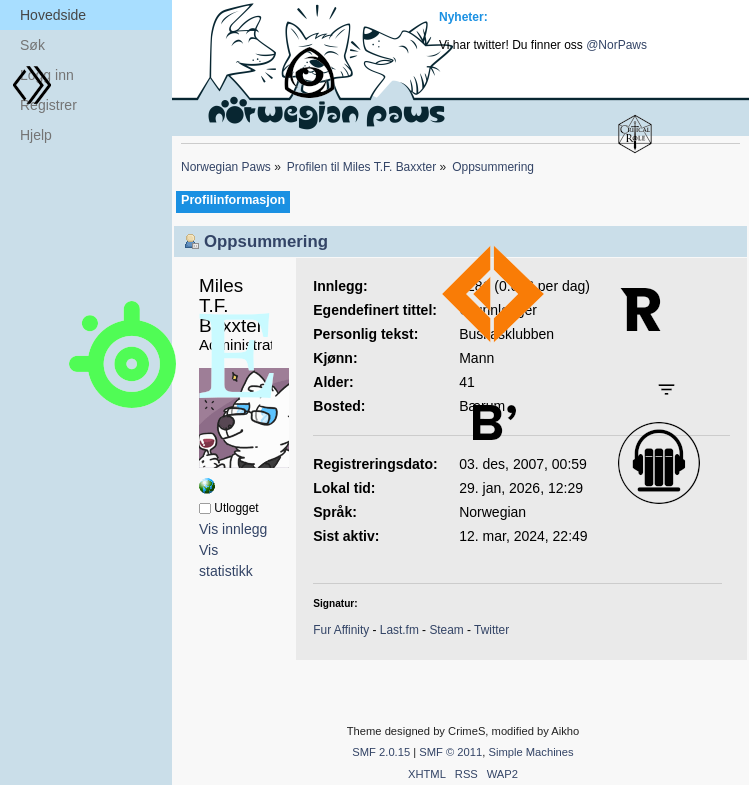 The width and height of the screenshot is (749, 785). What do you see at coordinates (122, 354) in the screenshot?
I see `visit the SteelSeries website or store` at bounding box center [122, 354].